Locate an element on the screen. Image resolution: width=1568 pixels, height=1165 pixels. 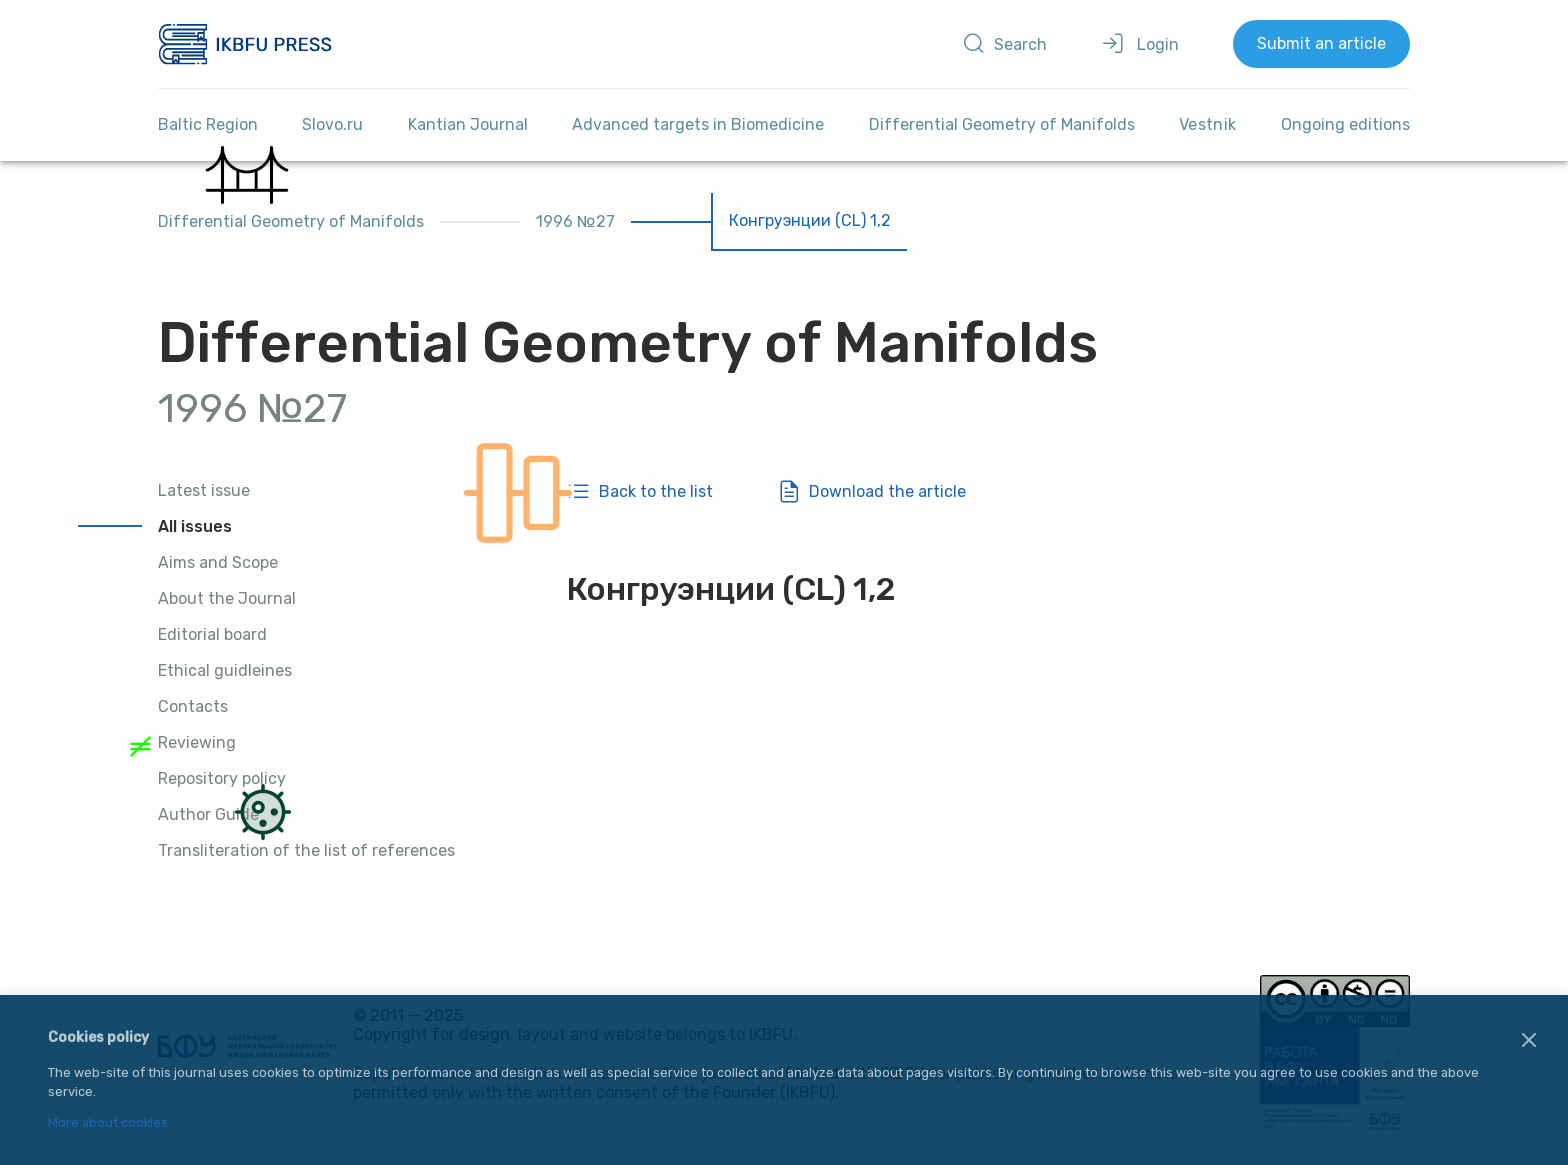
align selected objects to vertical center is located at coordinates (518, 493).